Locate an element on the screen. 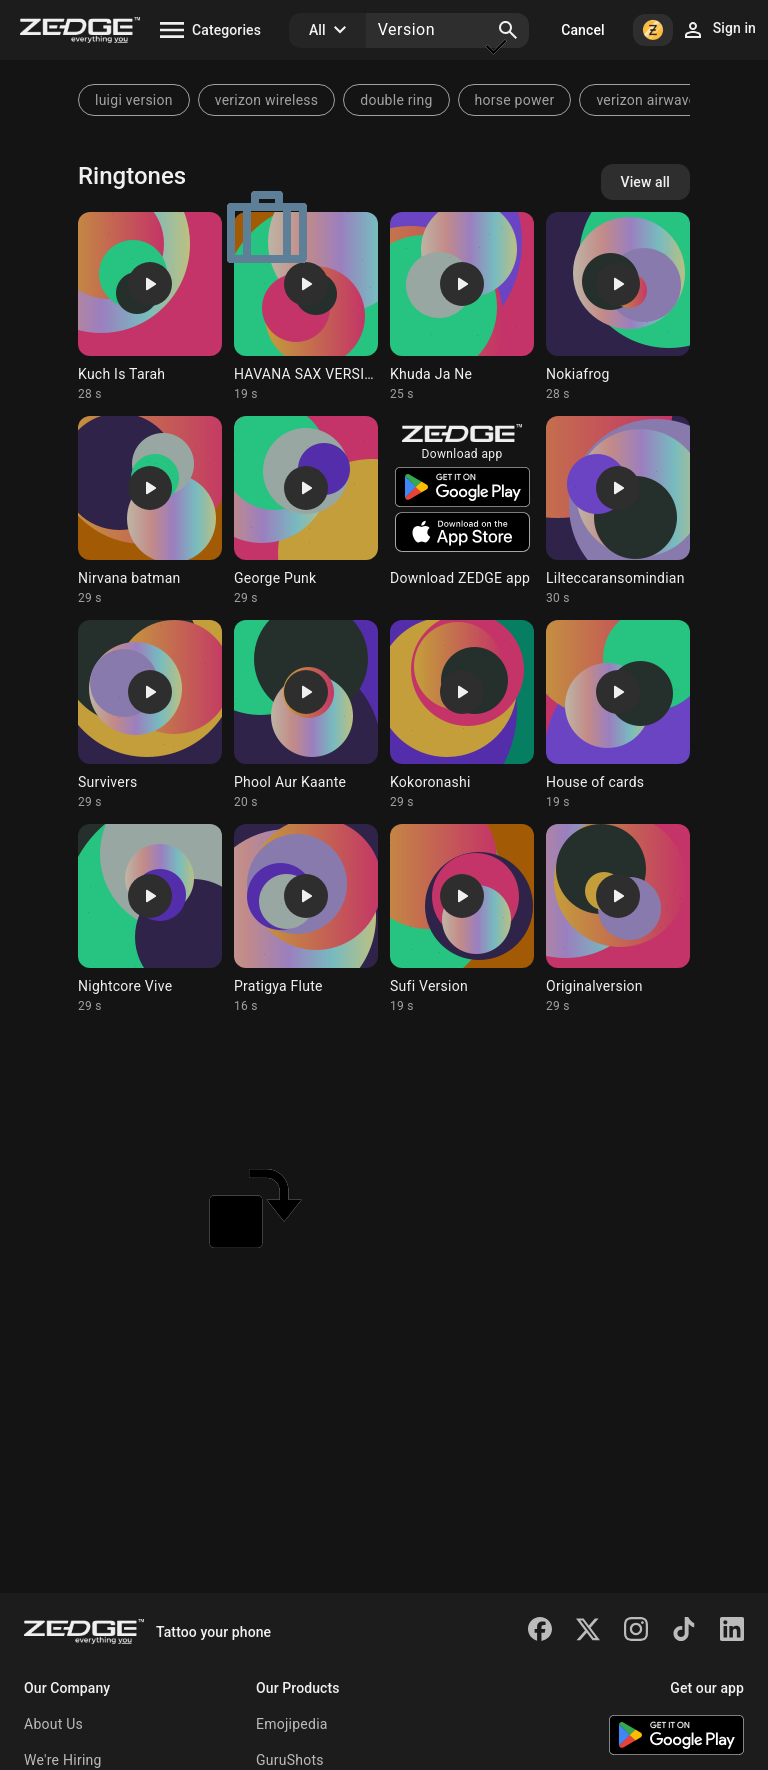 Image resolution: width=768 pixels, height=1770 pixels. rotate element clockwise is located at coordinates (253, 1208).